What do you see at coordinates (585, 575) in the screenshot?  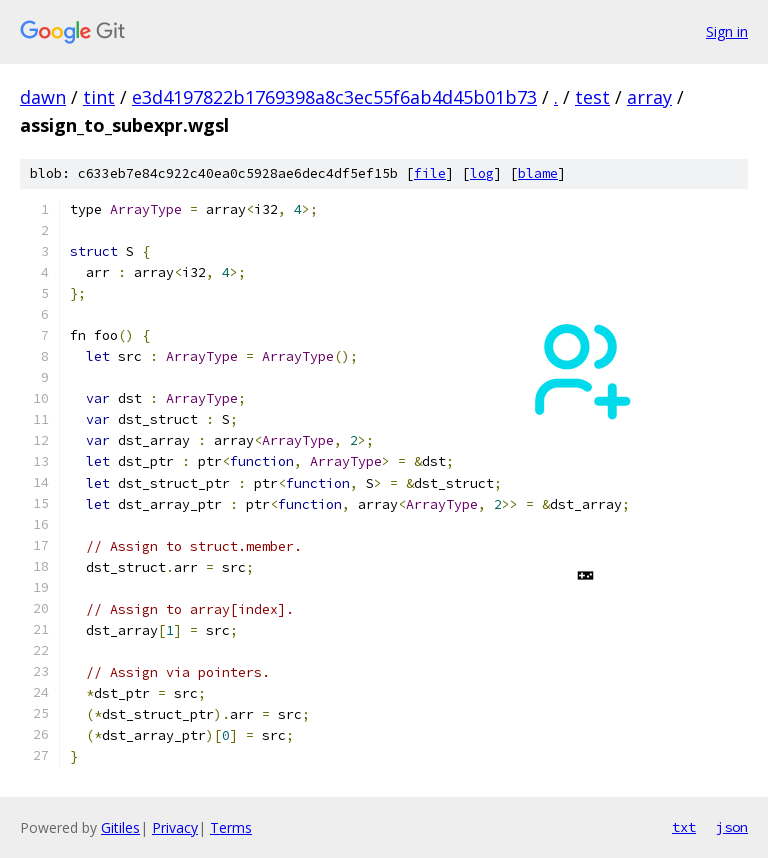 I see `access gaming features or settings` at bounding box center [585, 575].